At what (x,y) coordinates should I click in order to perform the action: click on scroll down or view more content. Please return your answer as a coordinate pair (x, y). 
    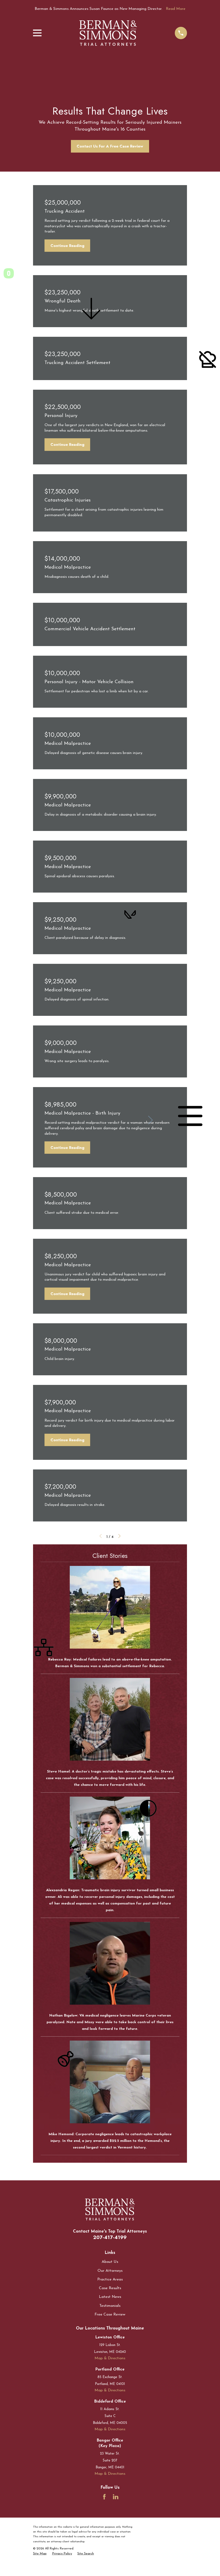
    Looking at the image, I should click on (91, 309).